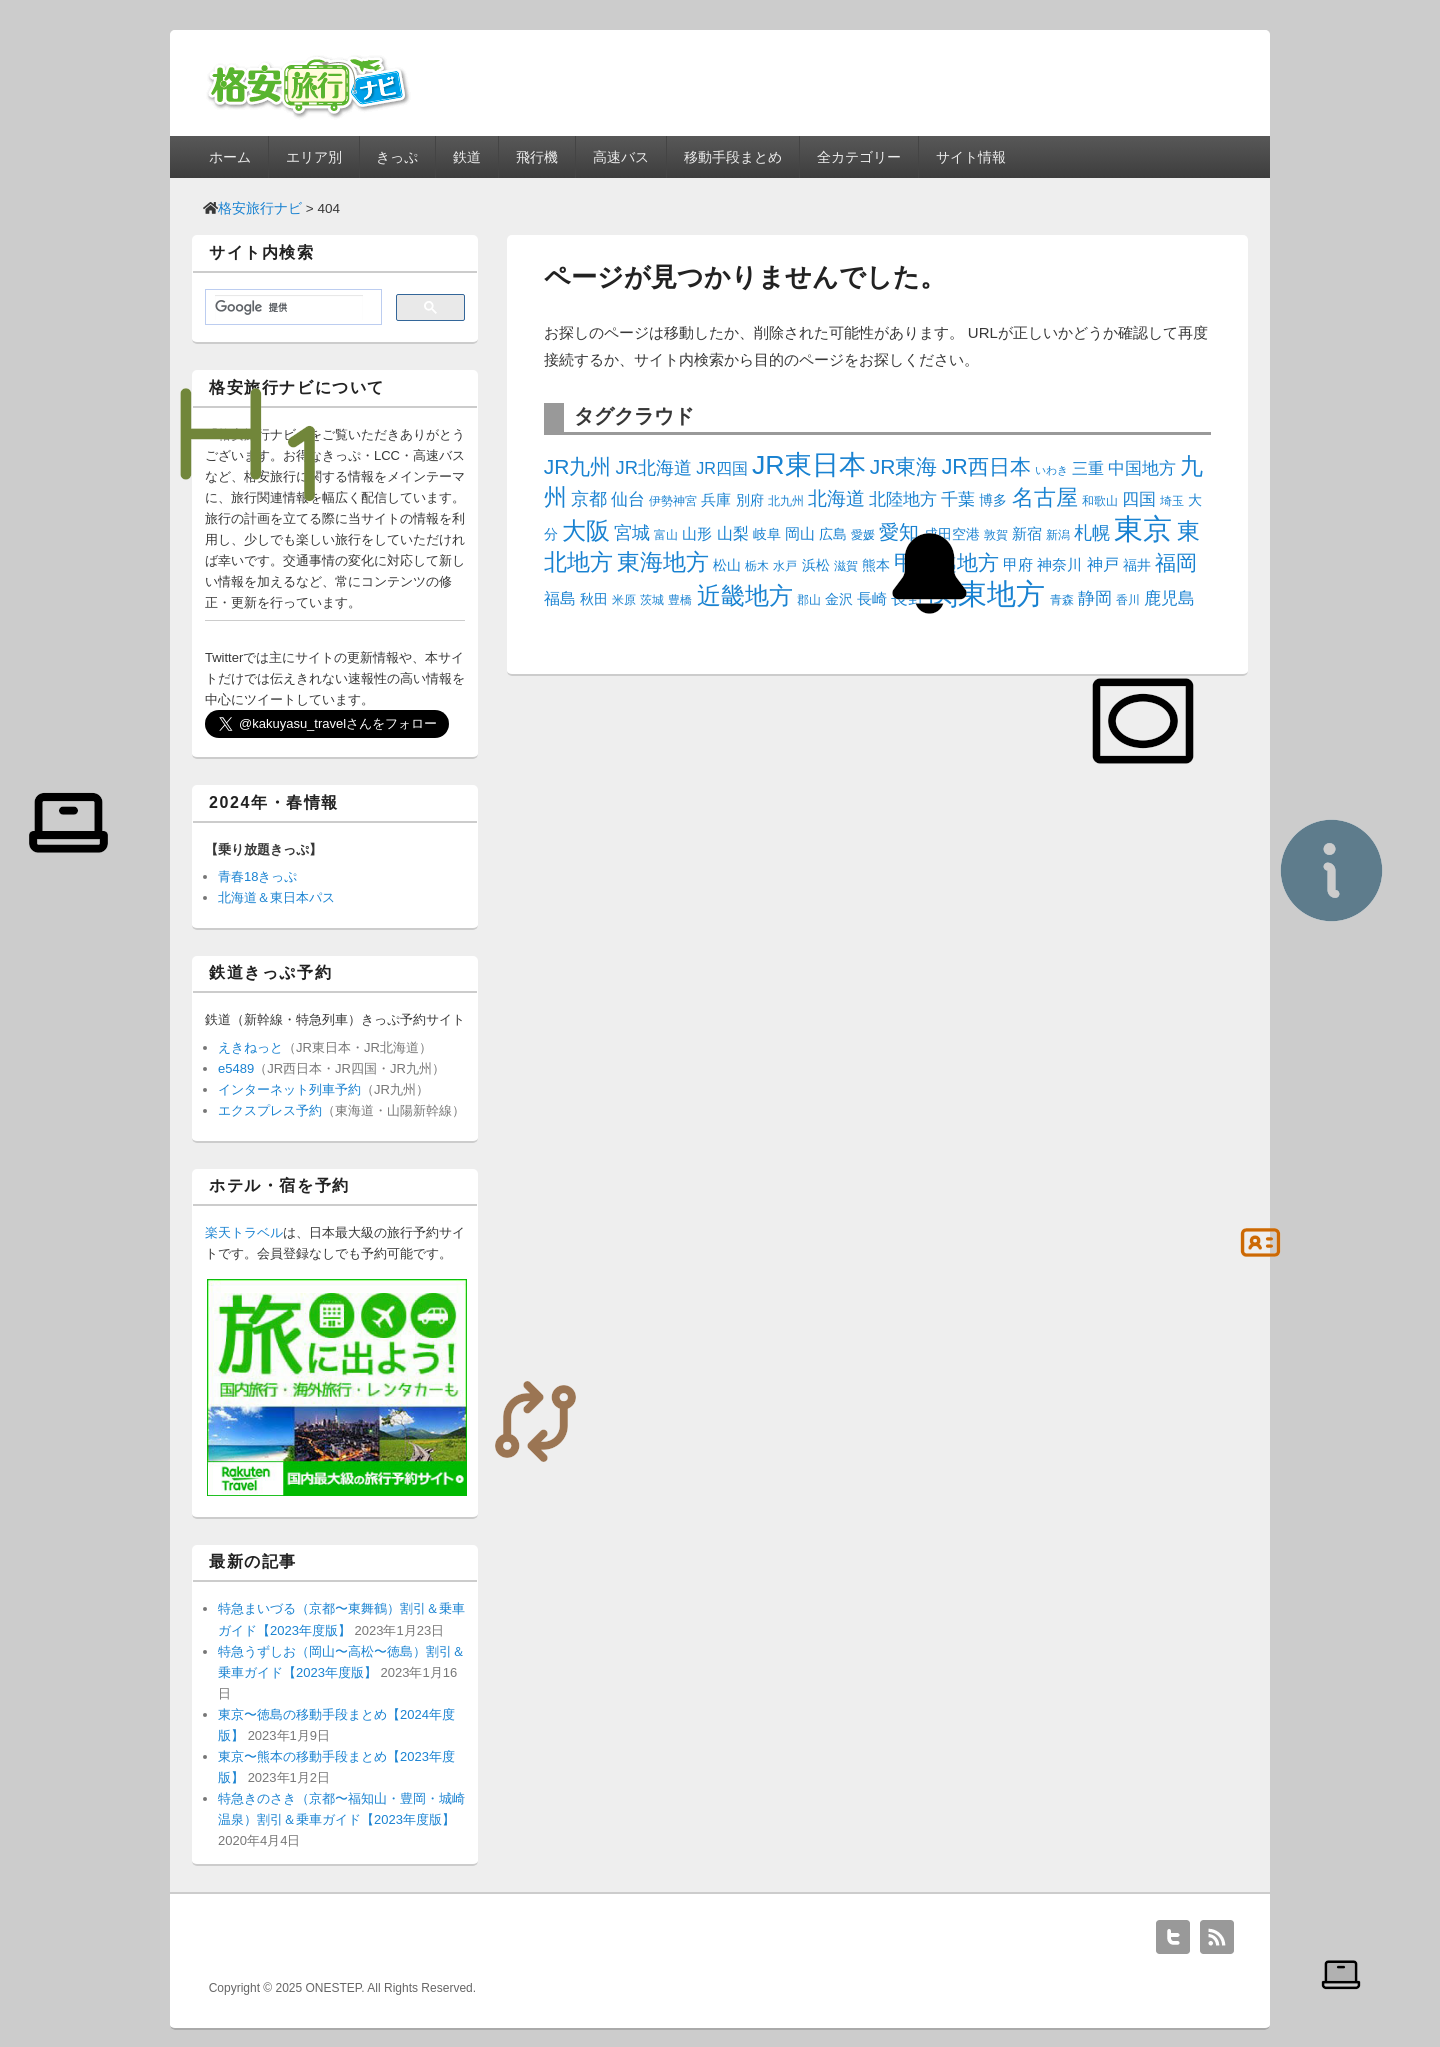  What do you see at coordinates (1260, 1242) in the screenshot?
I see `view your profile or identity information` at bounding box center [1260, 1242].